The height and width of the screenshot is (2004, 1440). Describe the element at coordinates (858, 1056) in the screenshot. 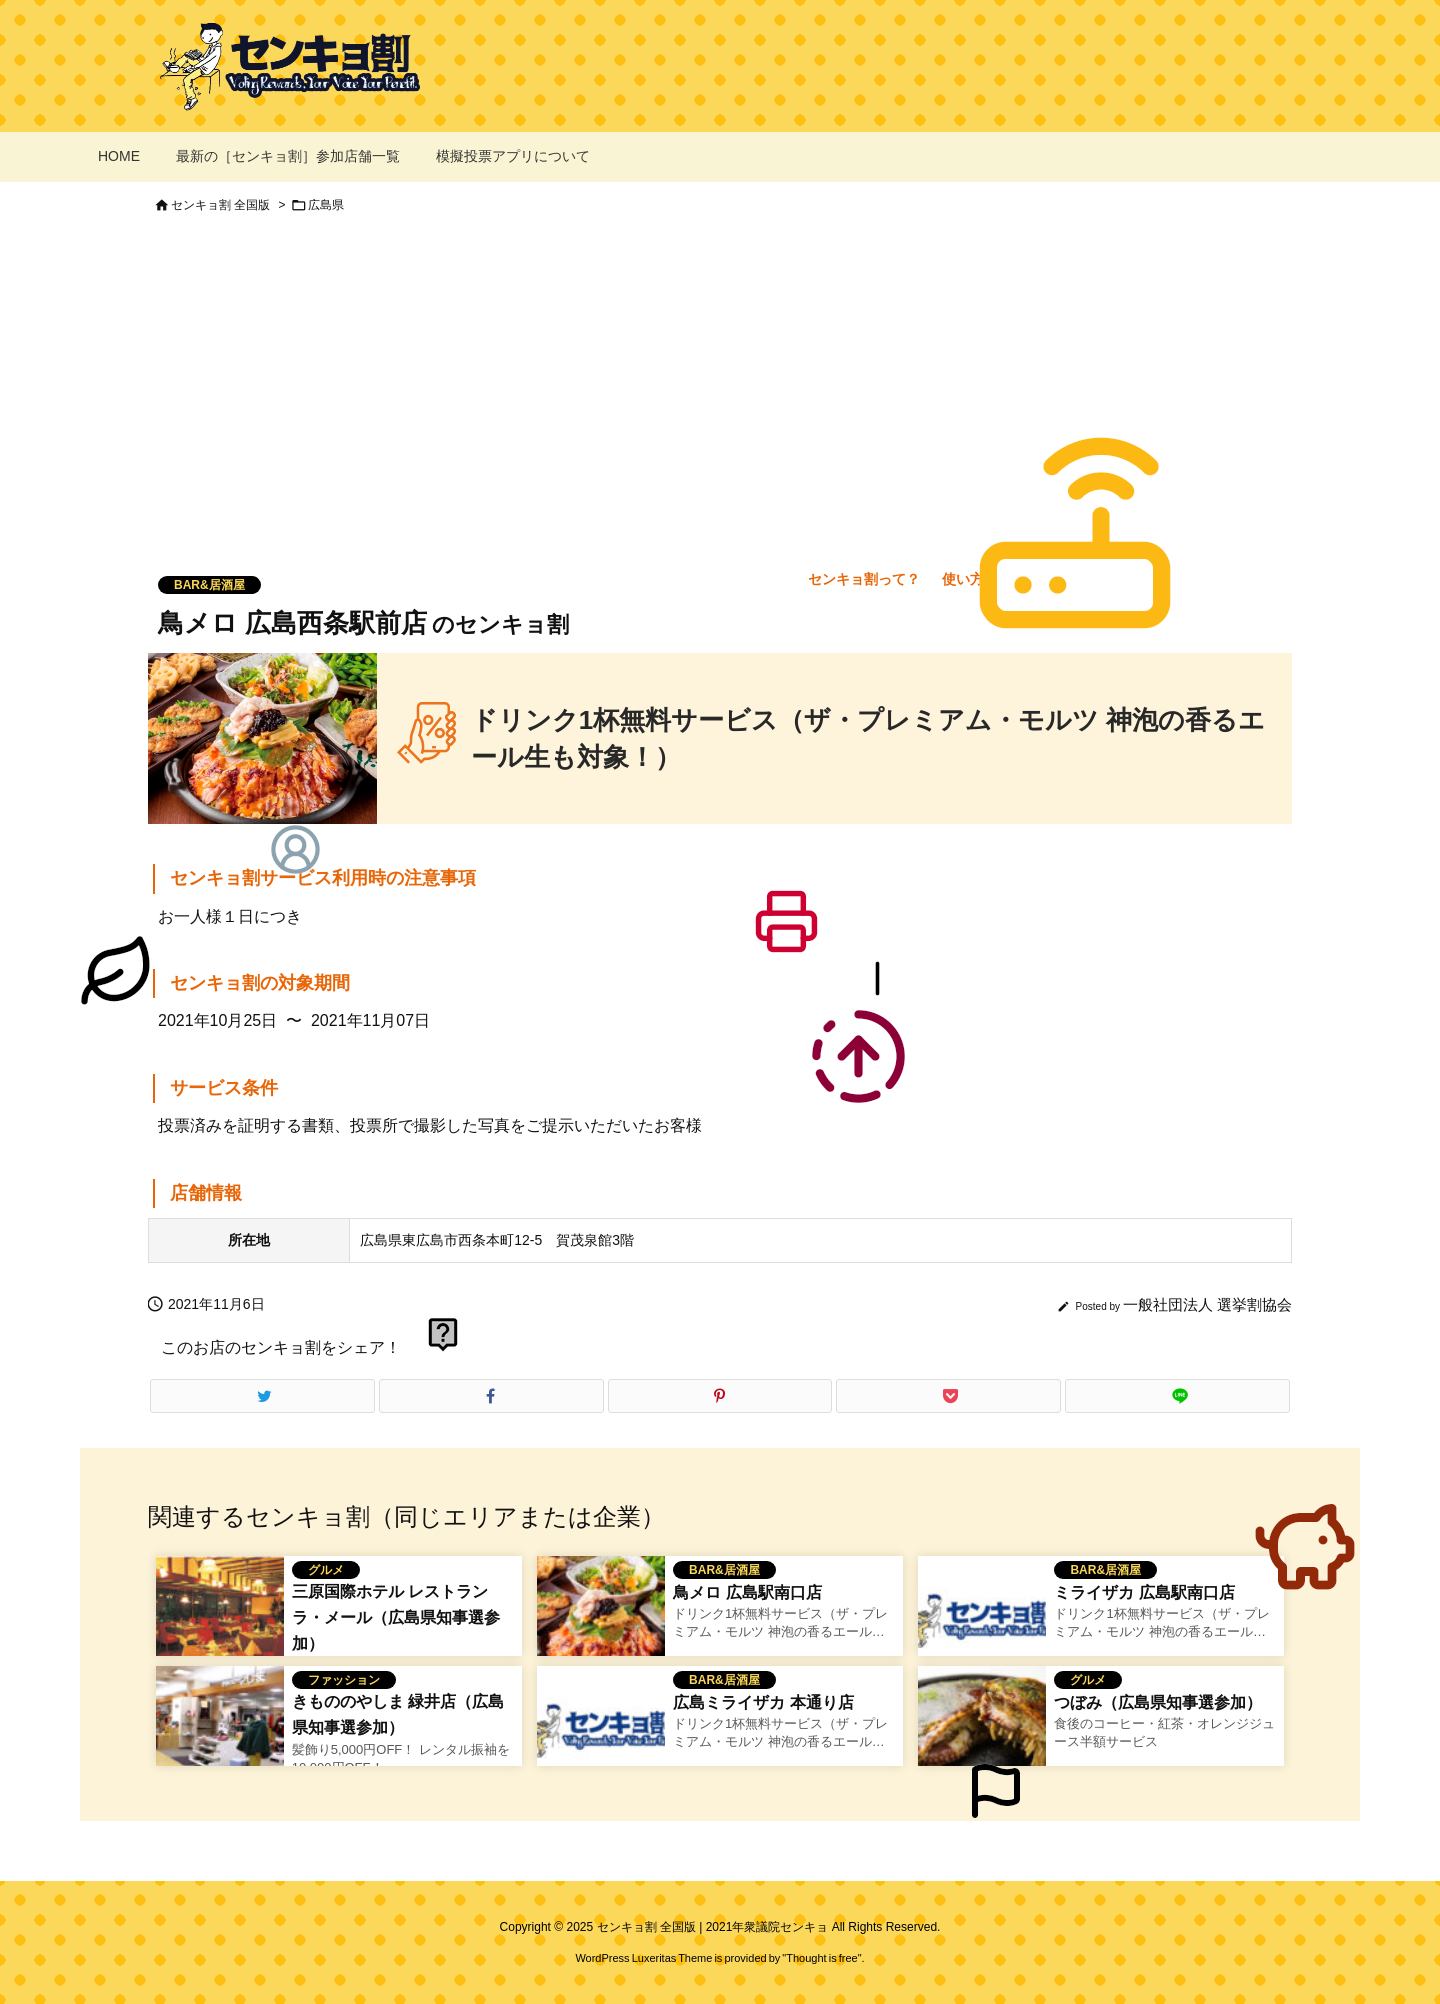

I see `upload in progress` at that location.